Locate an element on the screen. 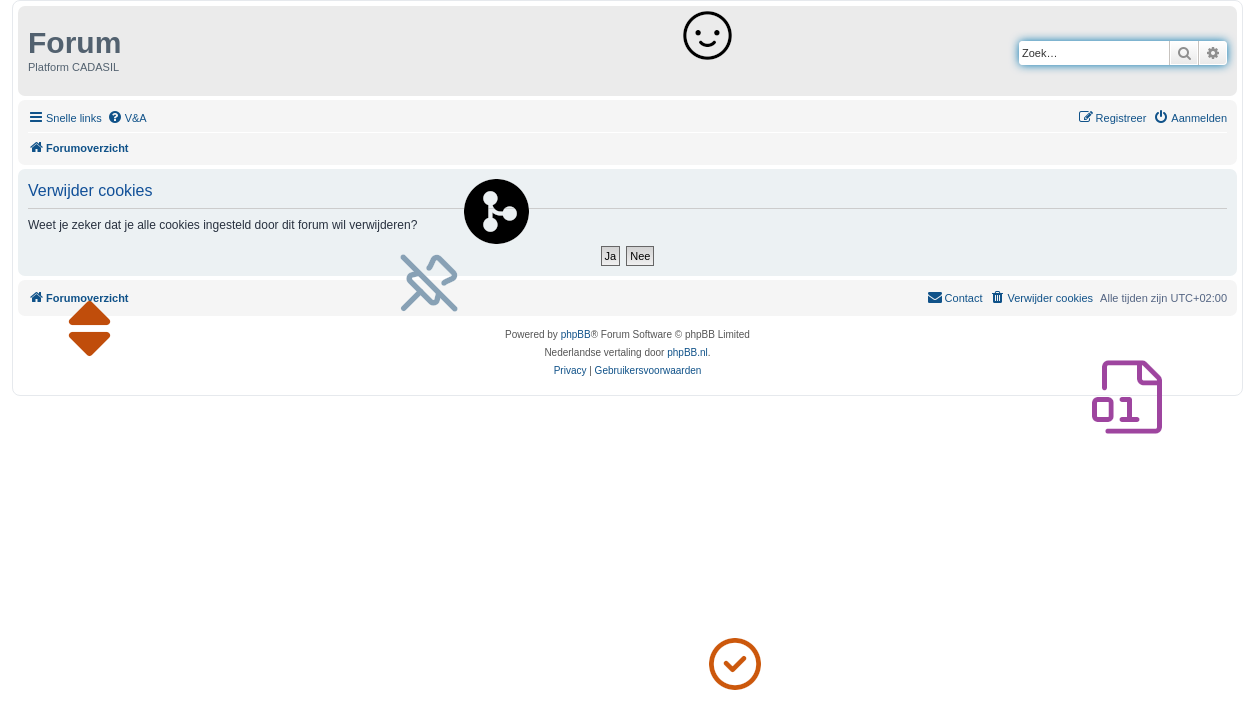 Image resolution: width=1255 pixels, height=727 pixels. sort items in no particular order is located at coordinates (89, 328).